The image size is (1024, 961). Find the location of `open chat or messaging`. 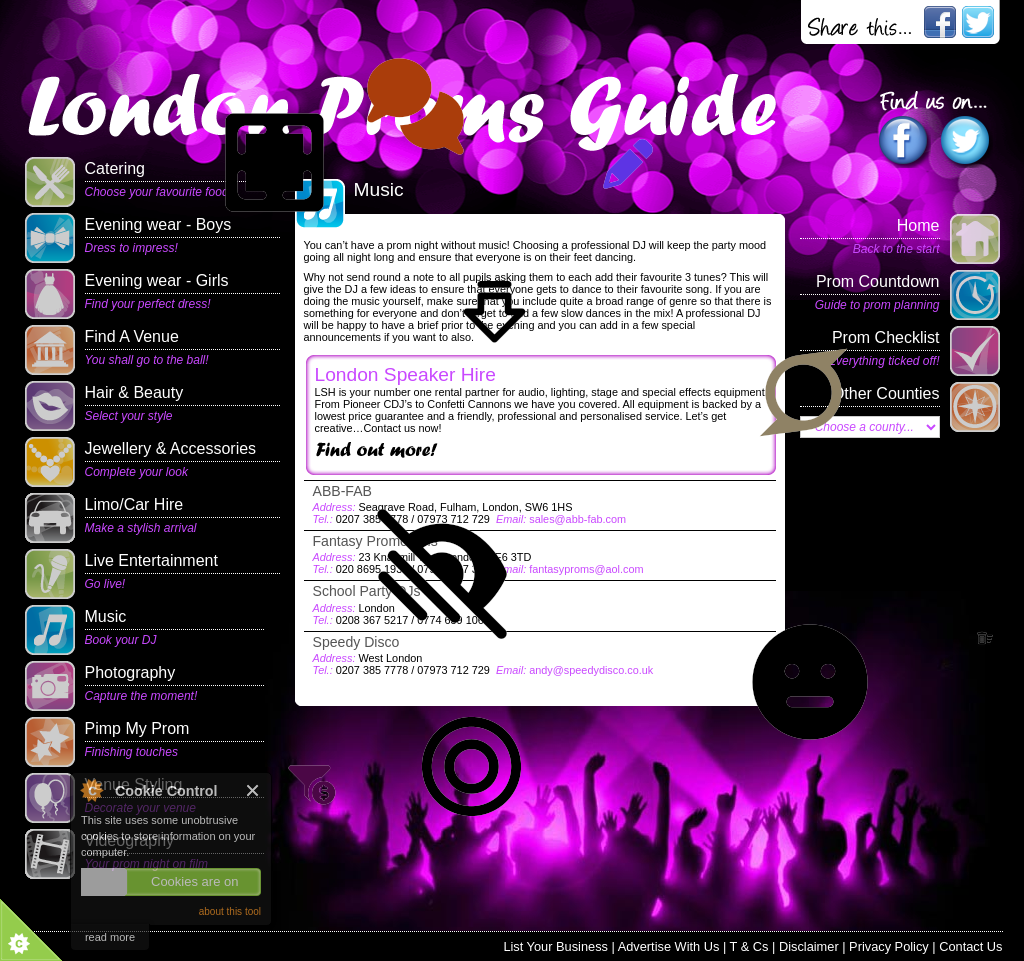

open chat or messaging is located at coordinates (415, 106).